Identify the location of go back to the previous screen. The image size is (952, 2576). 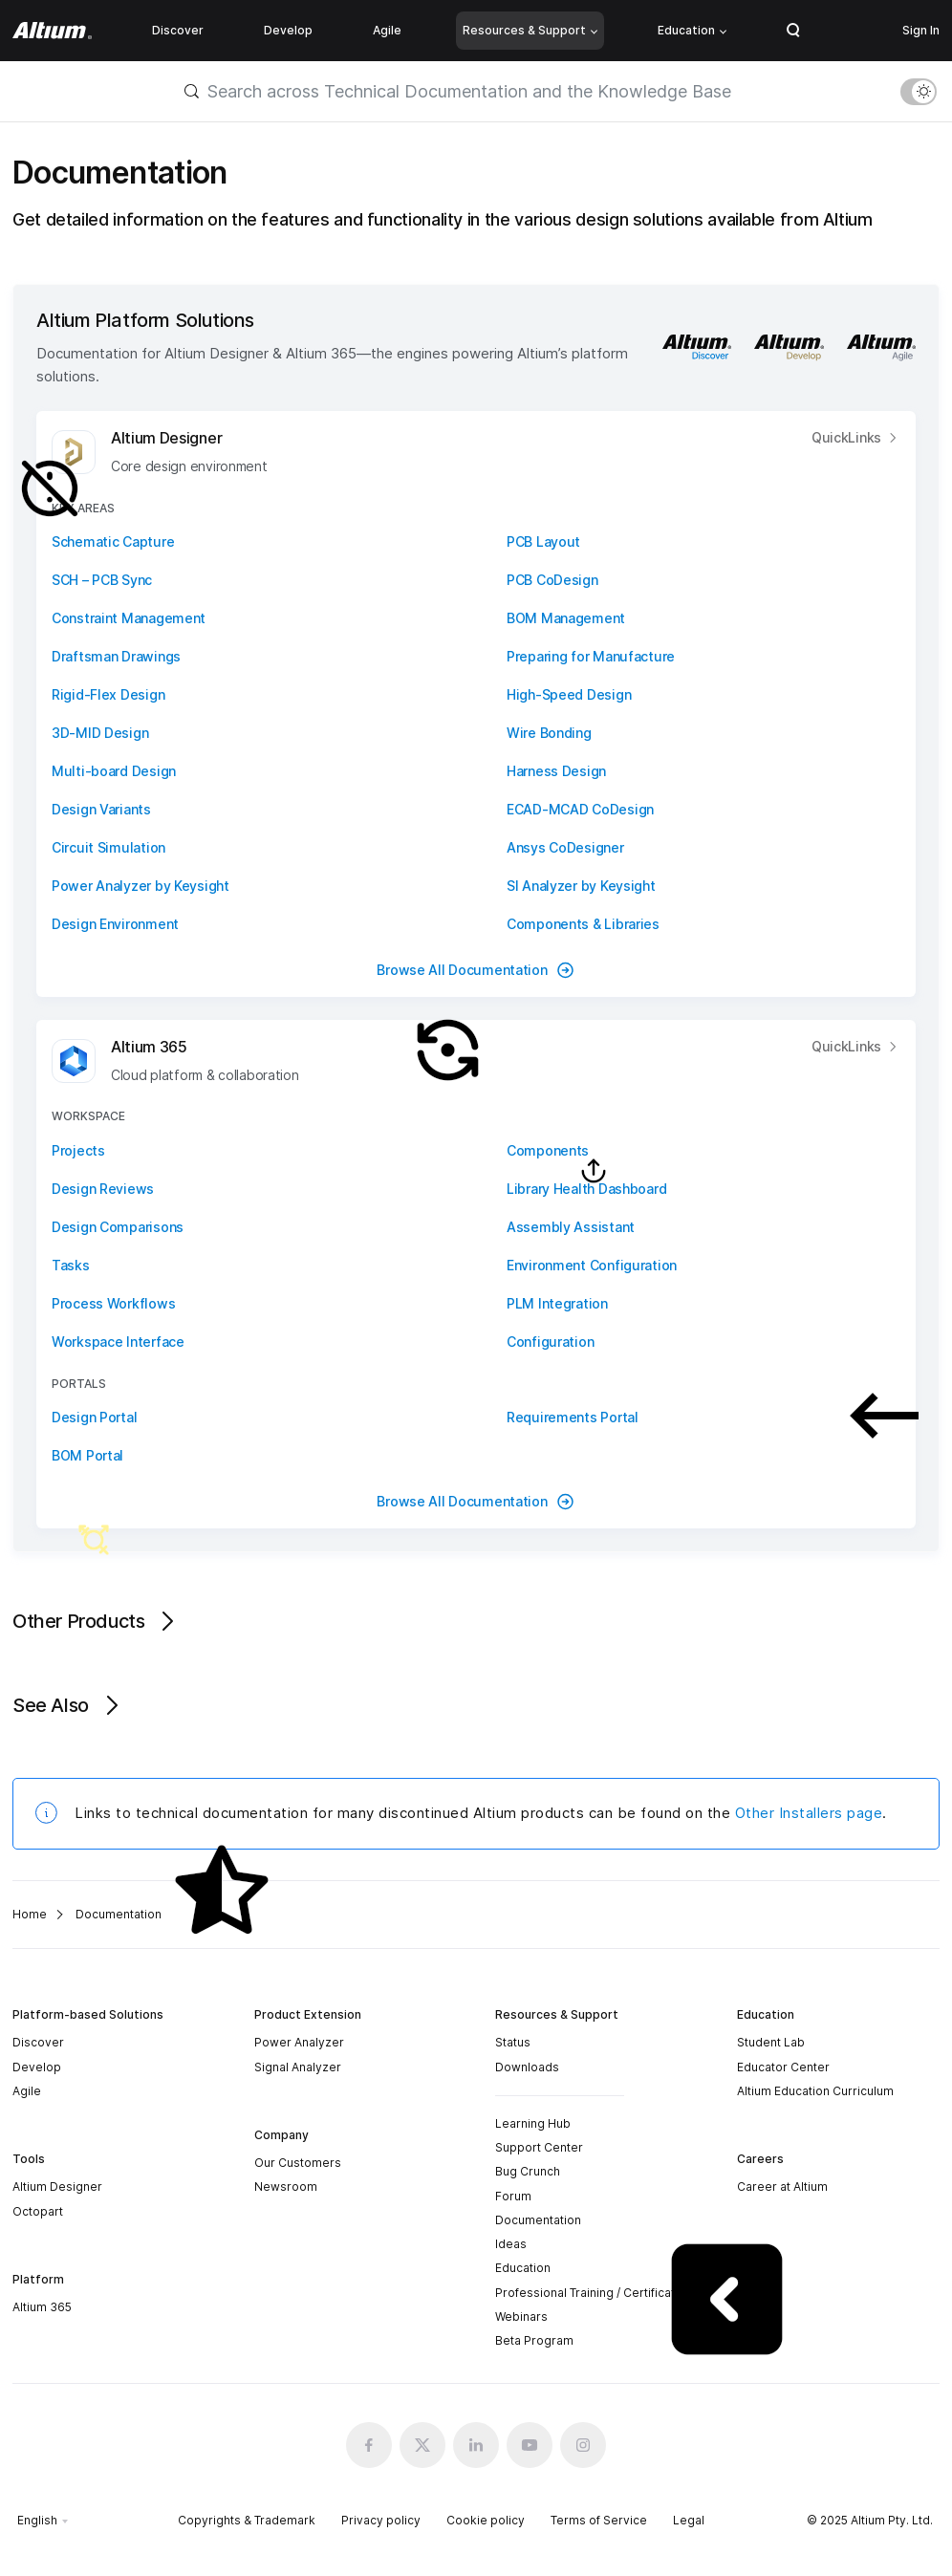
(884, 1416).